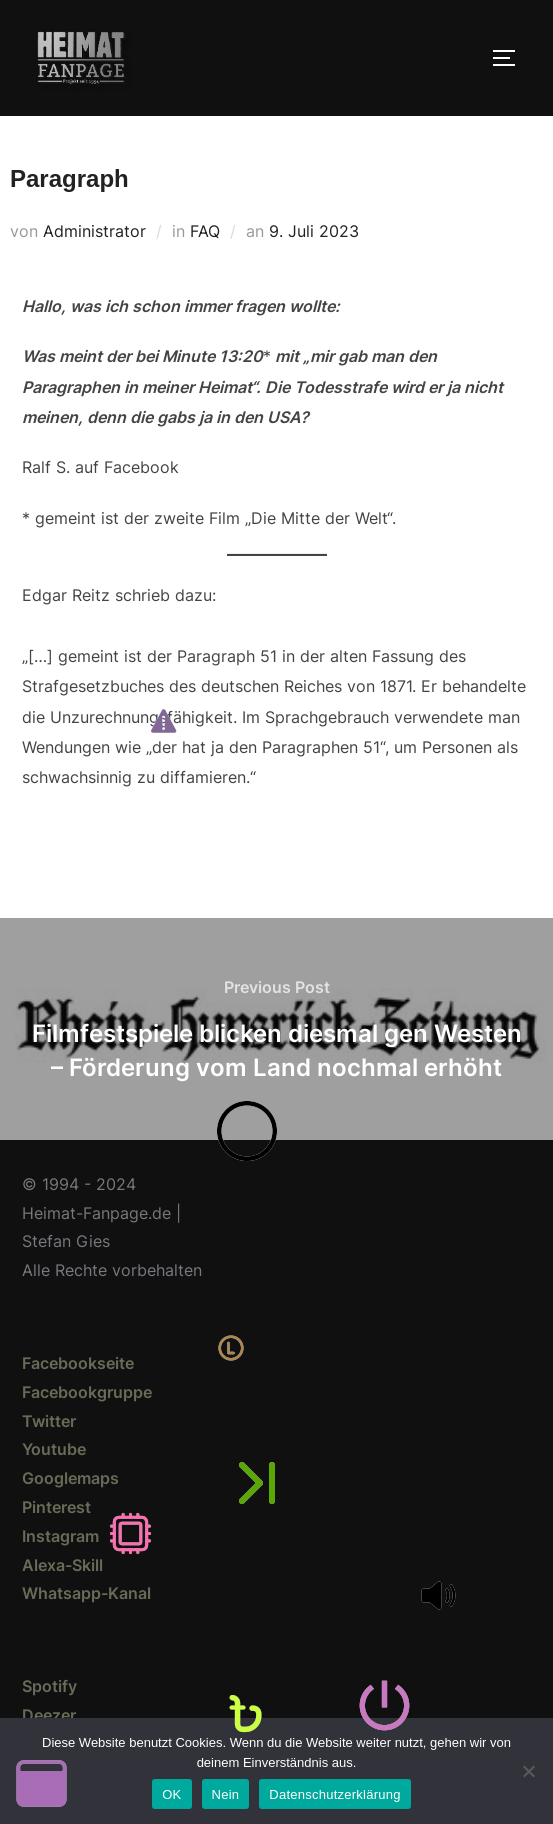 This screenshot has height=1824, width=553. Describe the element at coordinates (438, 1595) in the screenshot. I see `adjust audio volume` at that location.